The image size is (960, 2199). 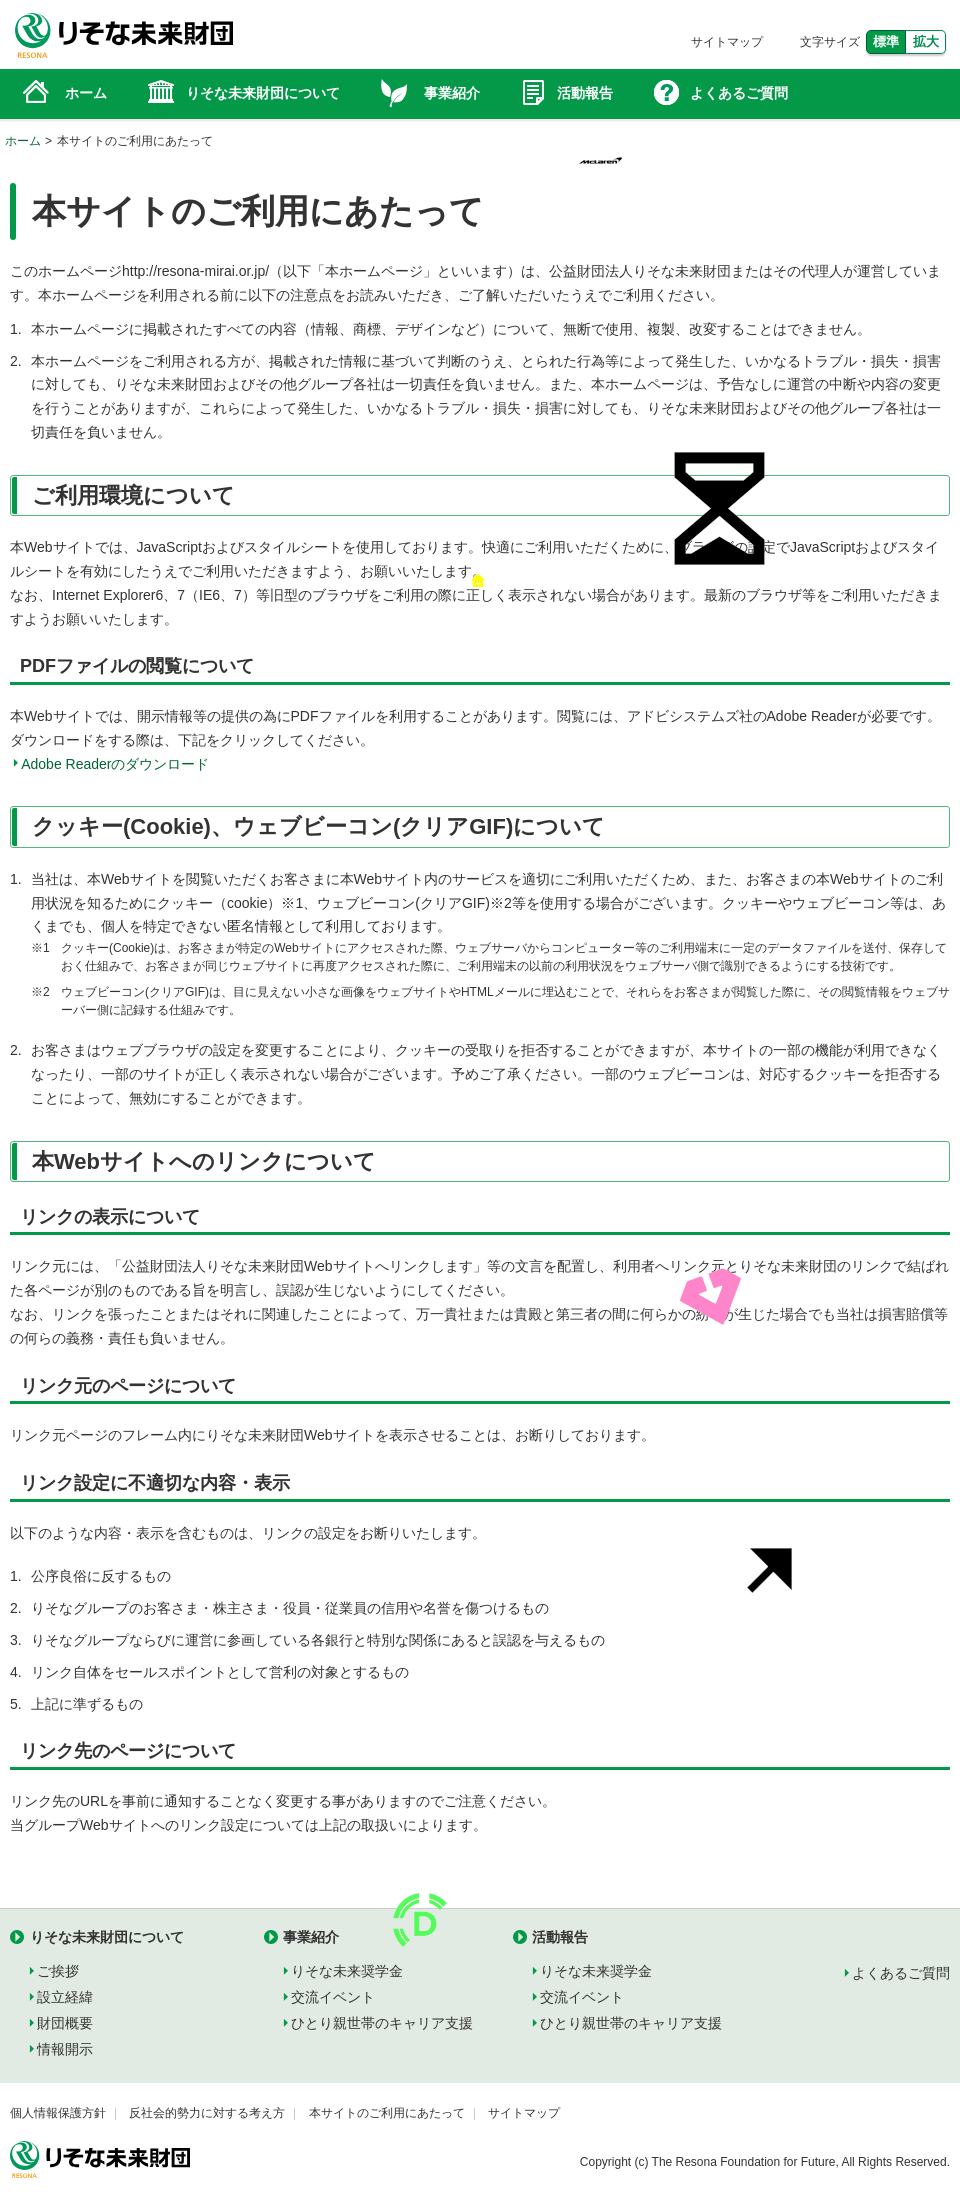 What do you see at coordinates (719, 508) in the screenshot?
I see `indicates a process is in progress or loading` at bounding box center [719, 508].